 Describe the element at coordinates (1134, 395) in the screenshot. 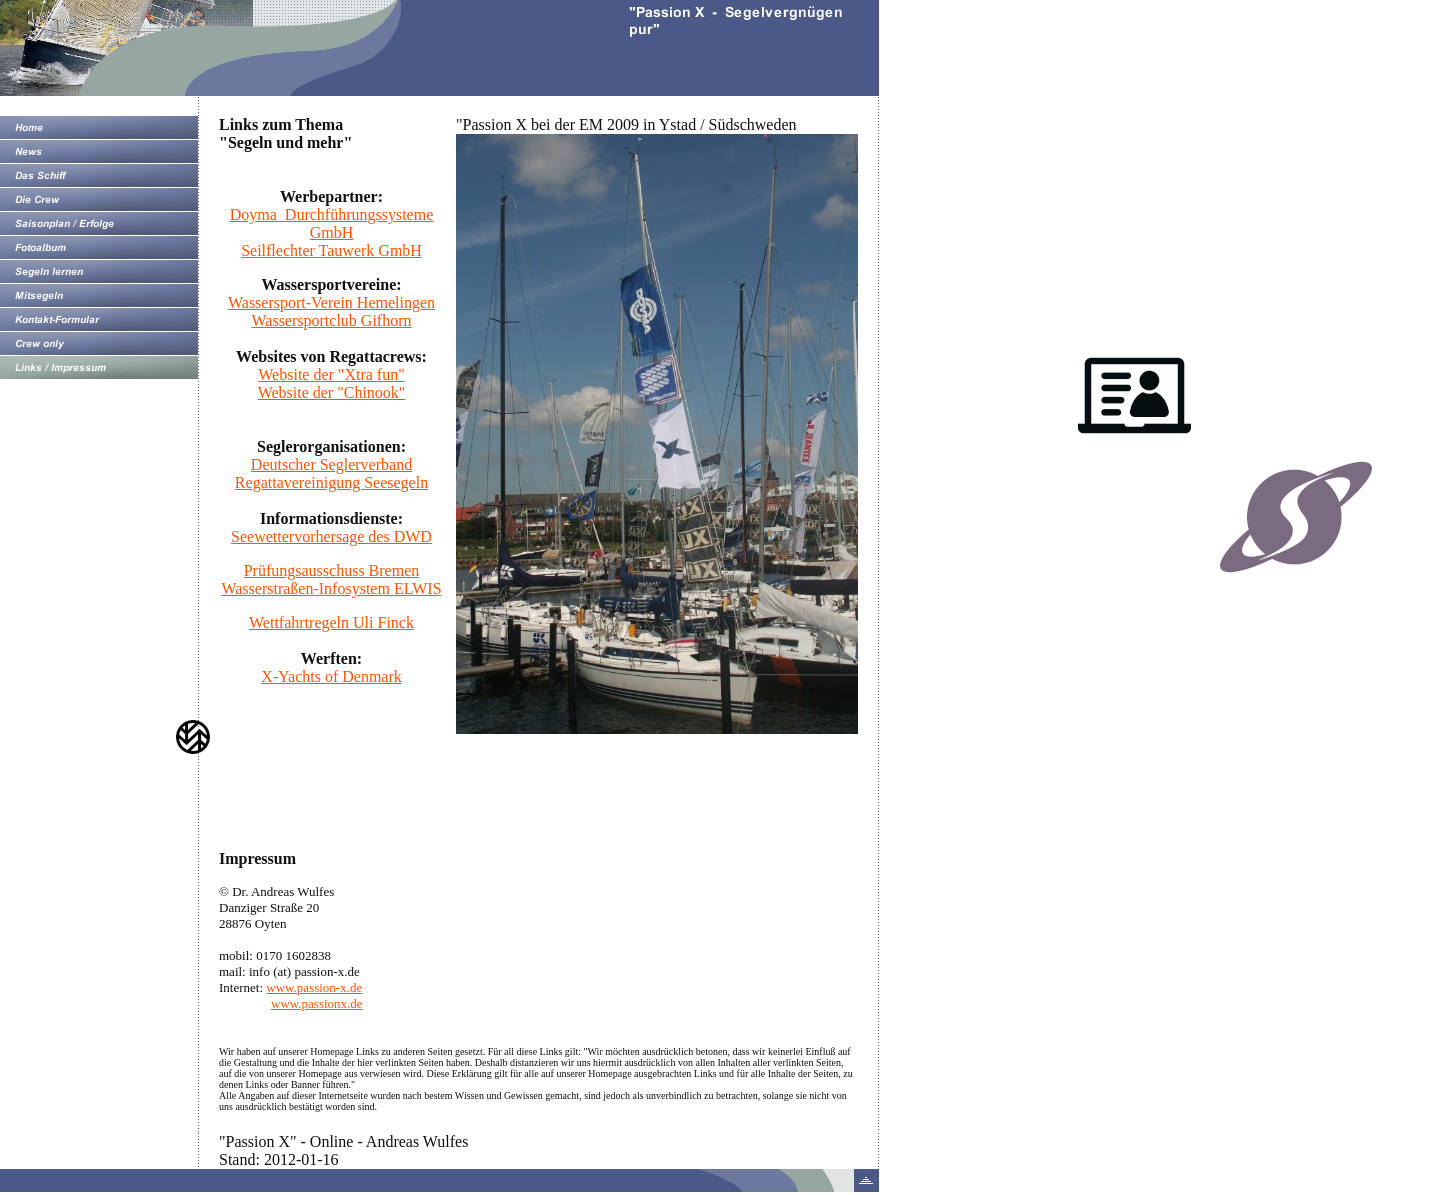

I see `open the Codementor app or website` at that location.